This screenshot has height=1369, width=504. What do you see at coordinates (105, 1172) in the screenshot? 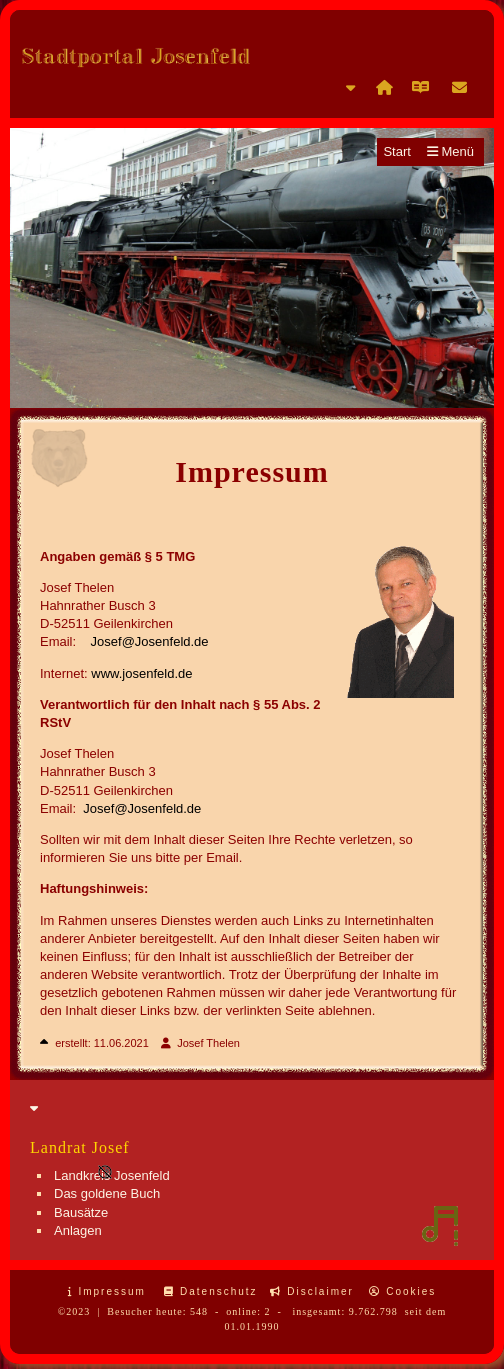
I see `disable shadow effects` at bounding box center [105, 1172].